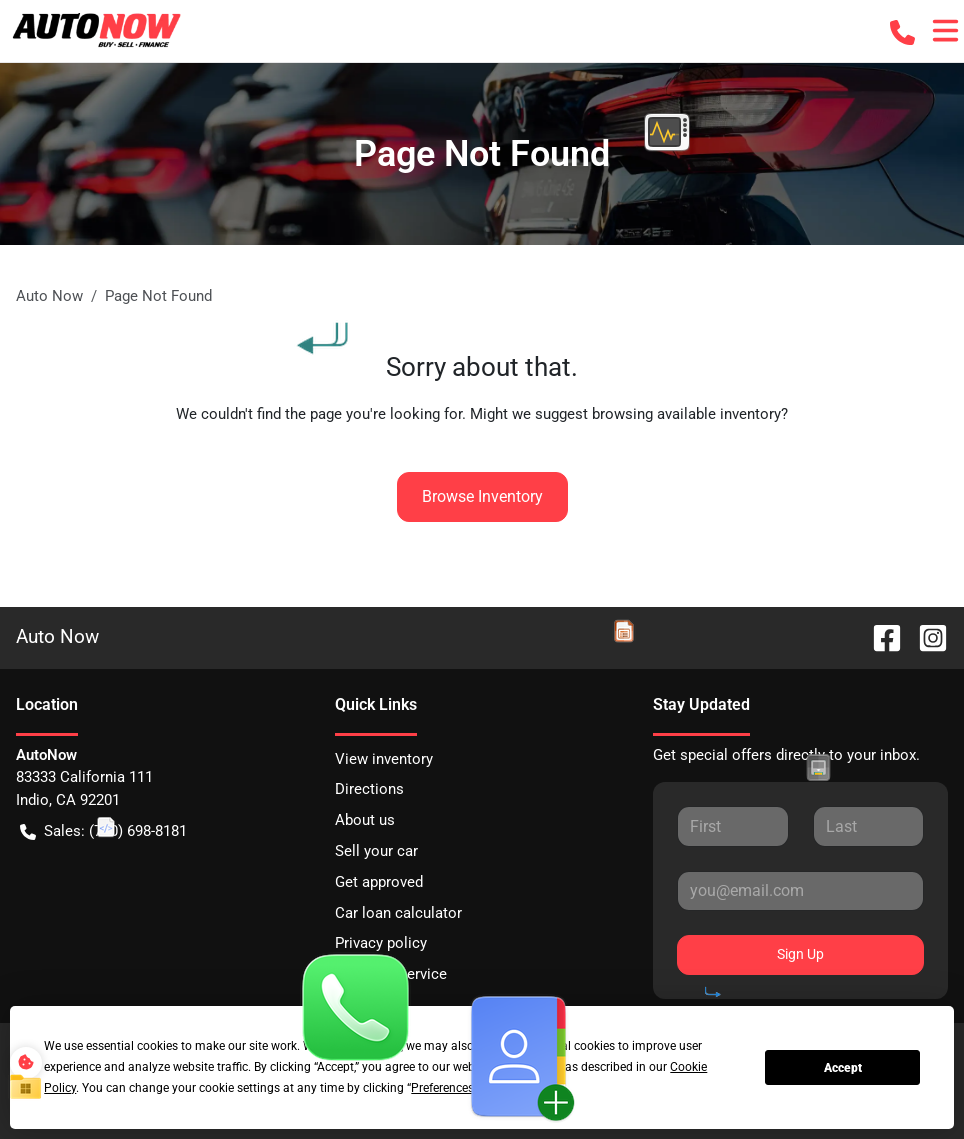 The height and width of the screenshot is (1139, 964). What do you see at coordinates (518, 1056) in the screenshot?
I see `create a new contact in address book` at bounding box center [518, 1056].